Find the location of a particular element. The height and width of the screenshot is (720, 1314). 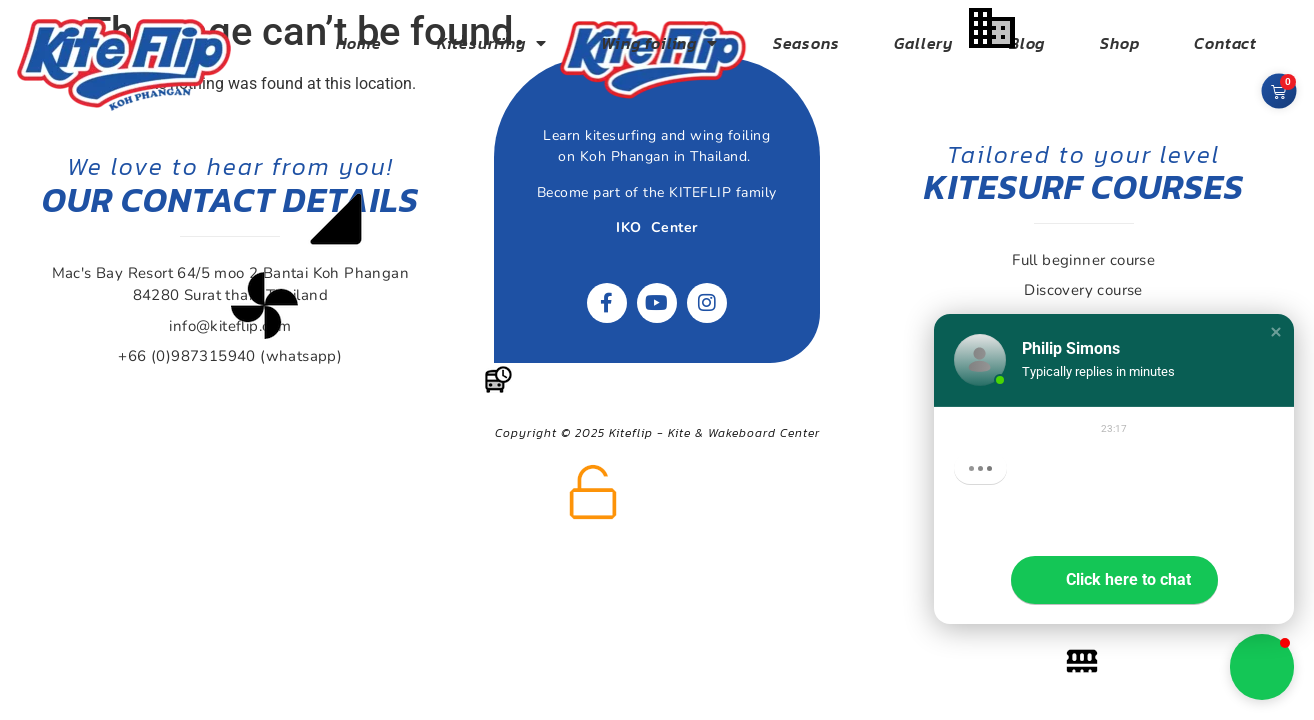

view system memory or RAM usage is located at coordinates (1082, 661).